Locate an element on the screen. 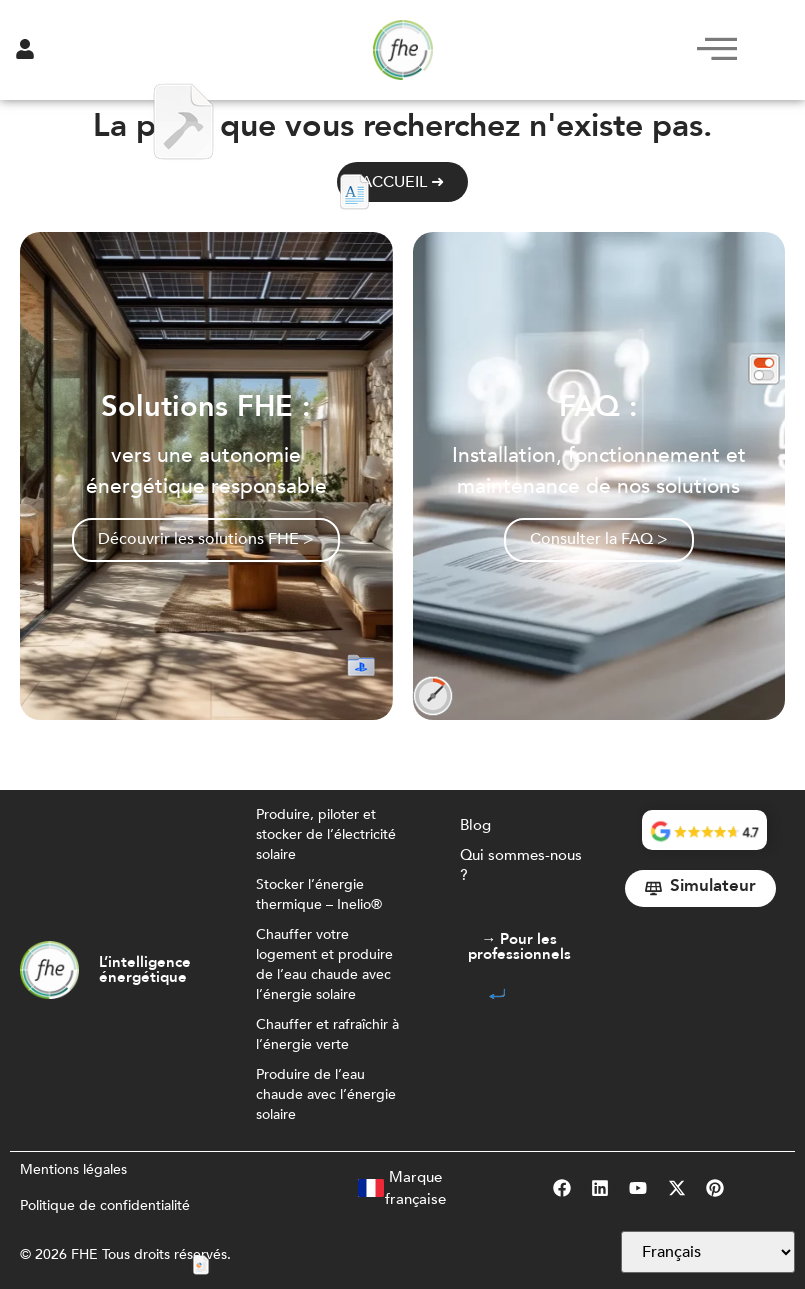  makefile document for build automation is located at coordinates (183, 121).